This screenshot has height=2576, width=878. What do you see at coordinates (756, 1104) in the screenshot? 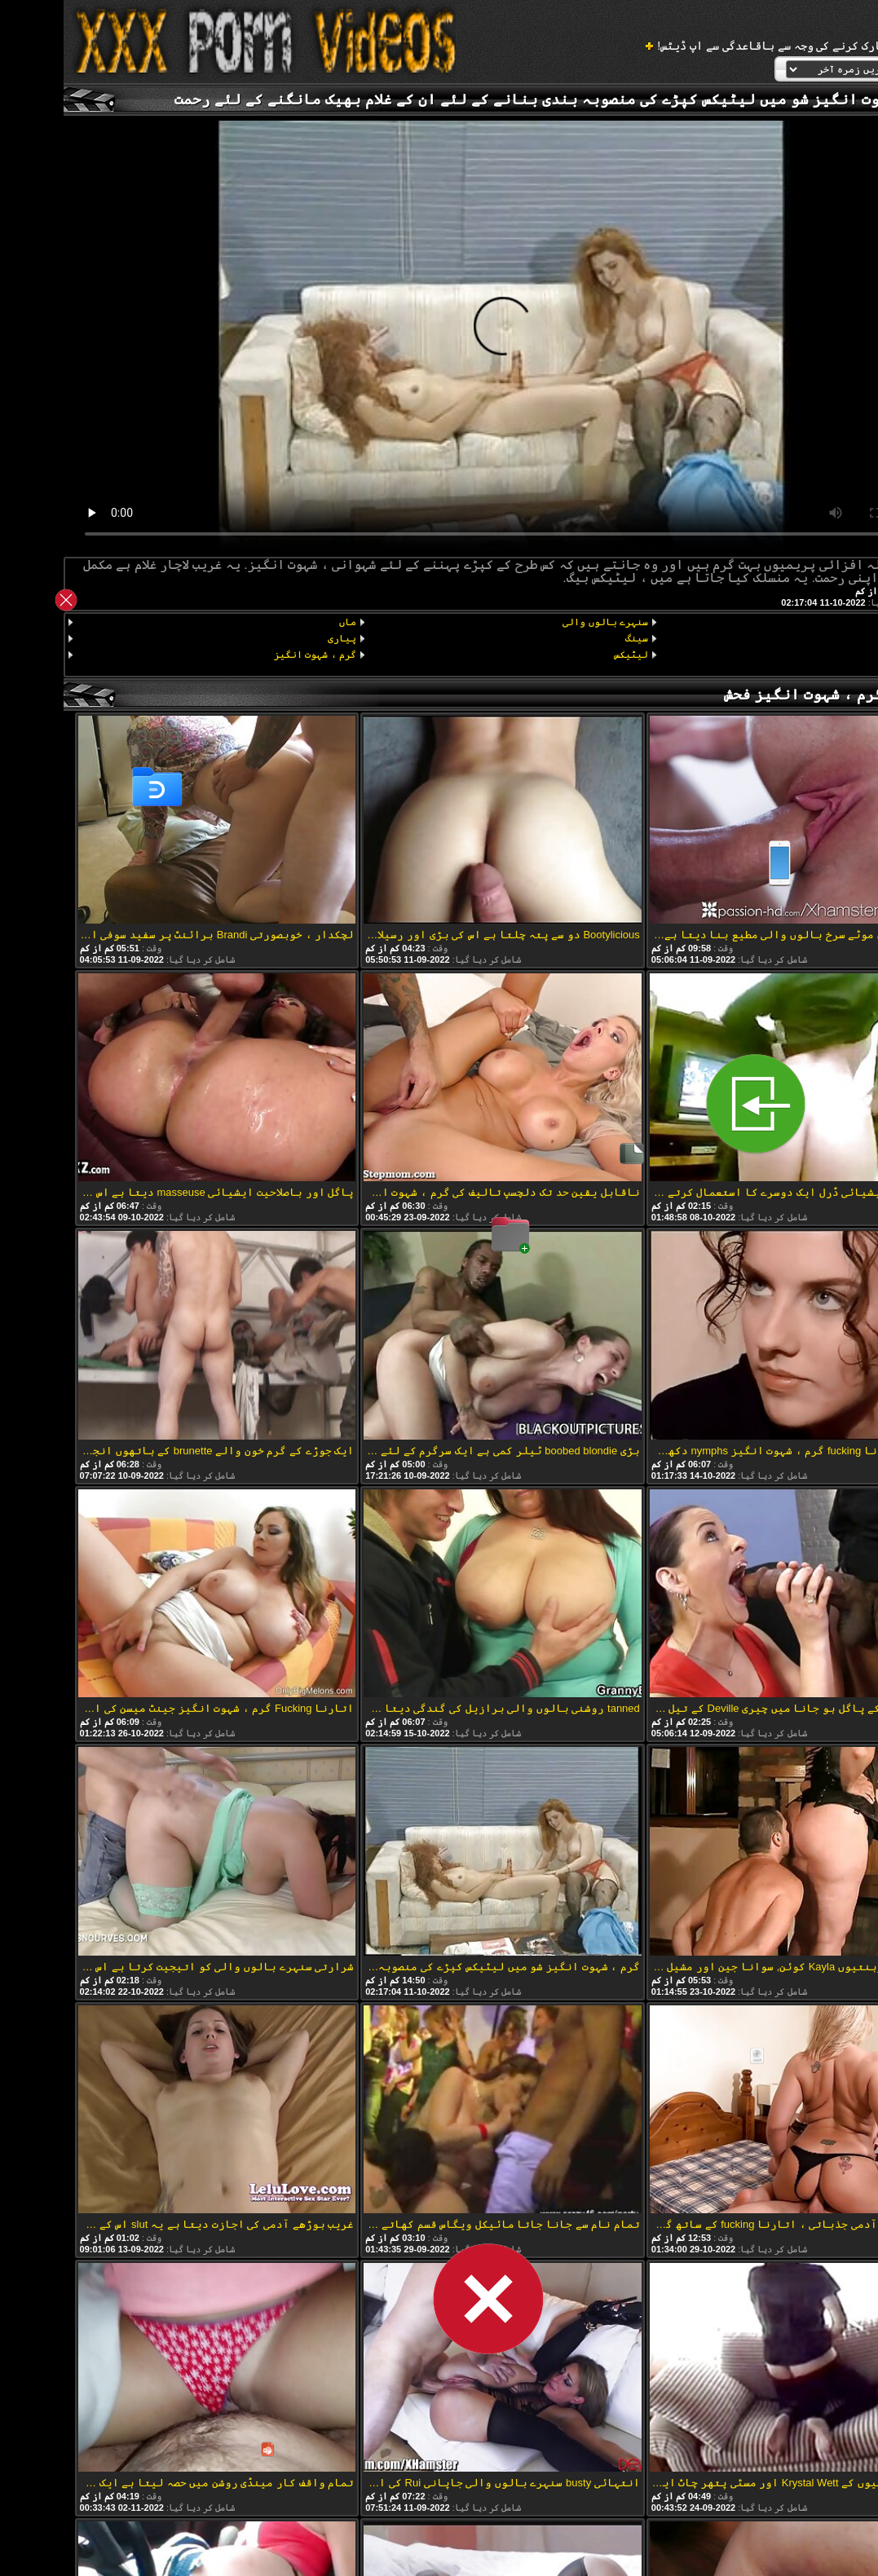
I see `log out of the current user session` at bounding box center [756, 1104].